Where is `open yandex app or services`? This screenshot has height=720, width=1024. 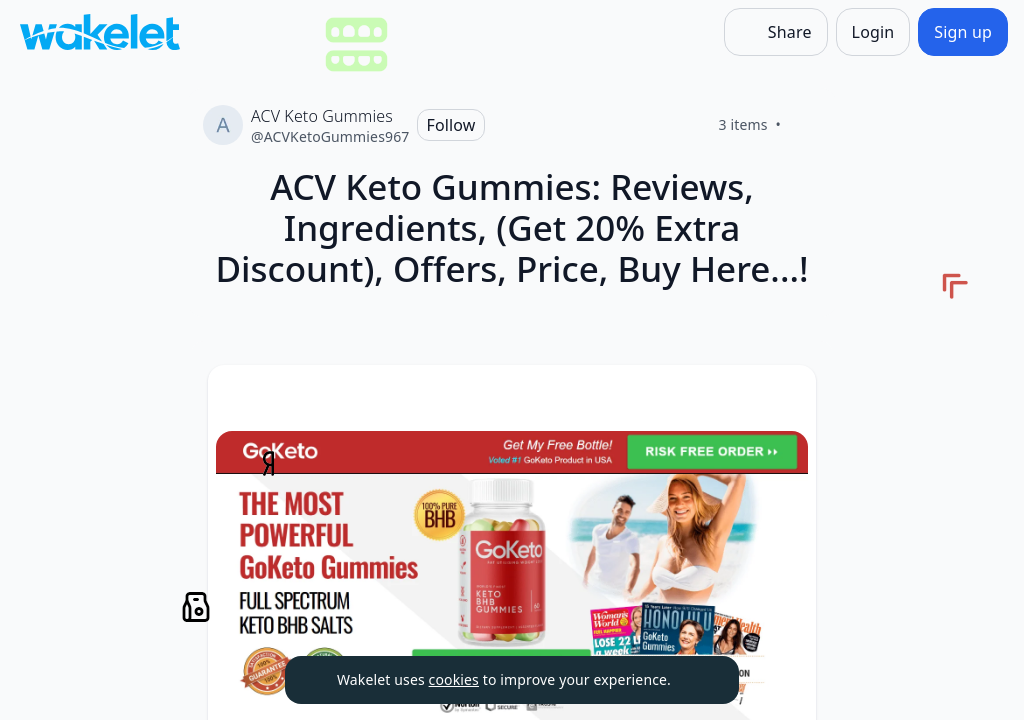
open yandex app or services is located at coordinates (268, 463).